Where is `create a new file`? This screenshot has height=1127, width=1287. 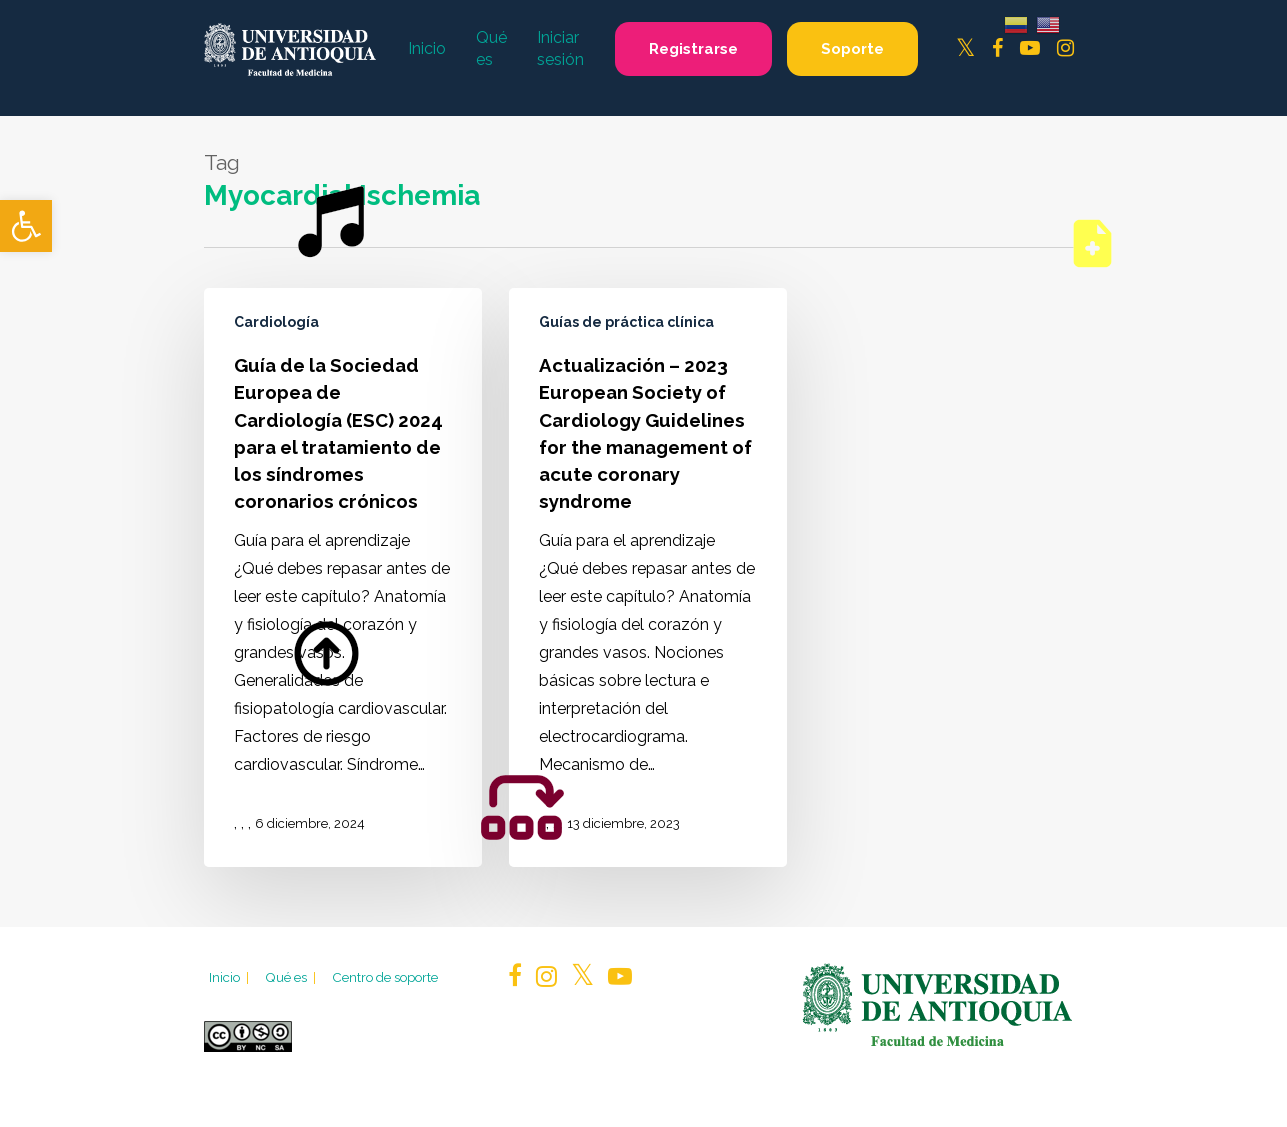 create a new file is located at coordinates (1092, 243).